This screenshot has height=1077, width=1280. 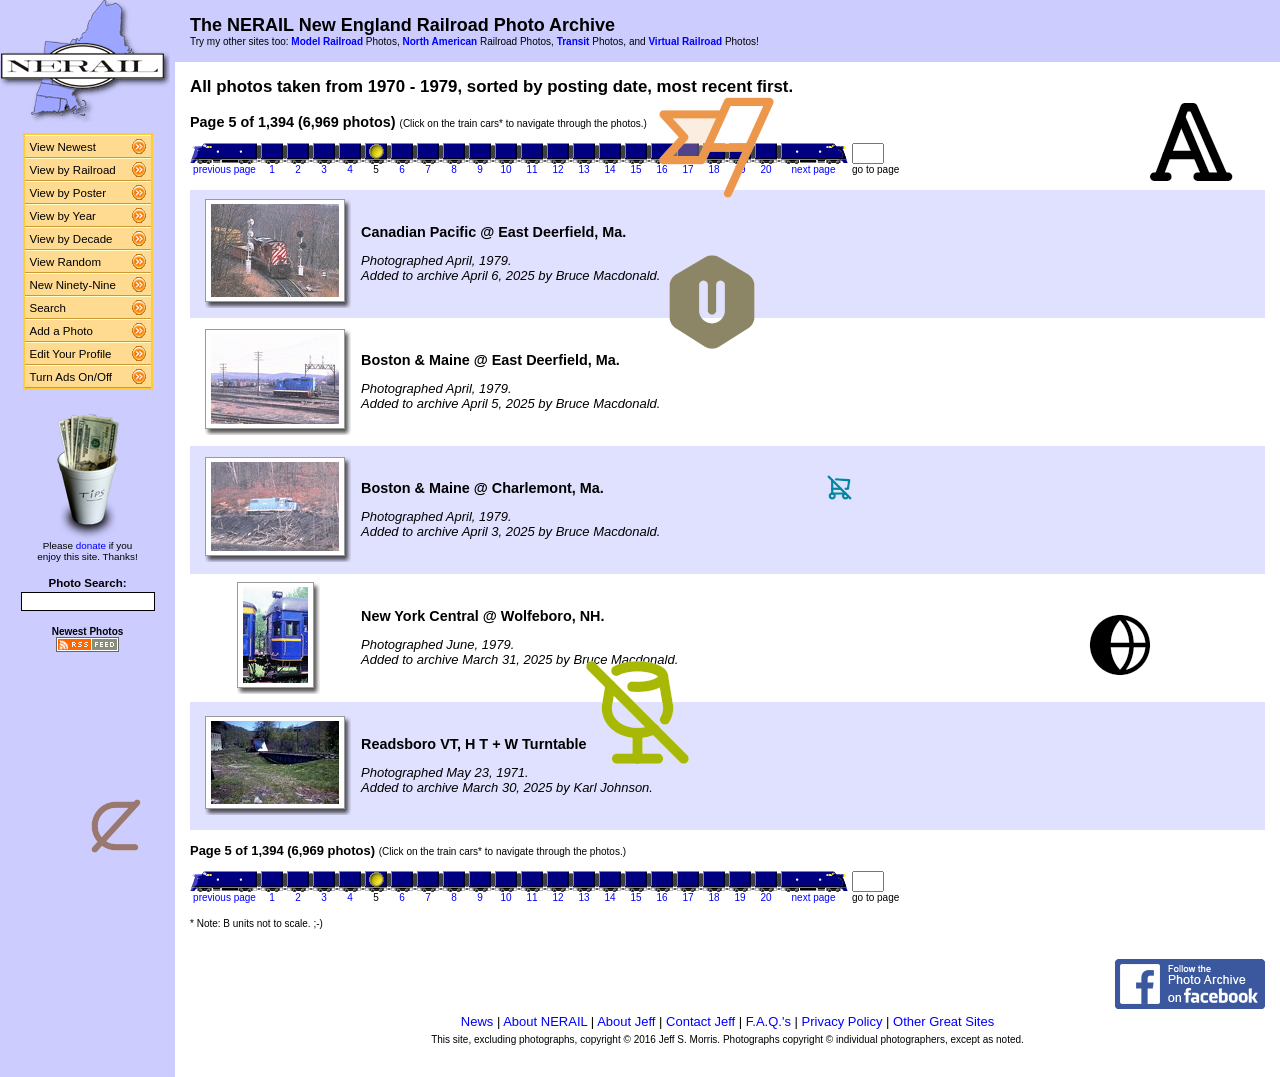 I want to click on switch to global or worldwide view, so click(x=1120, y=645).